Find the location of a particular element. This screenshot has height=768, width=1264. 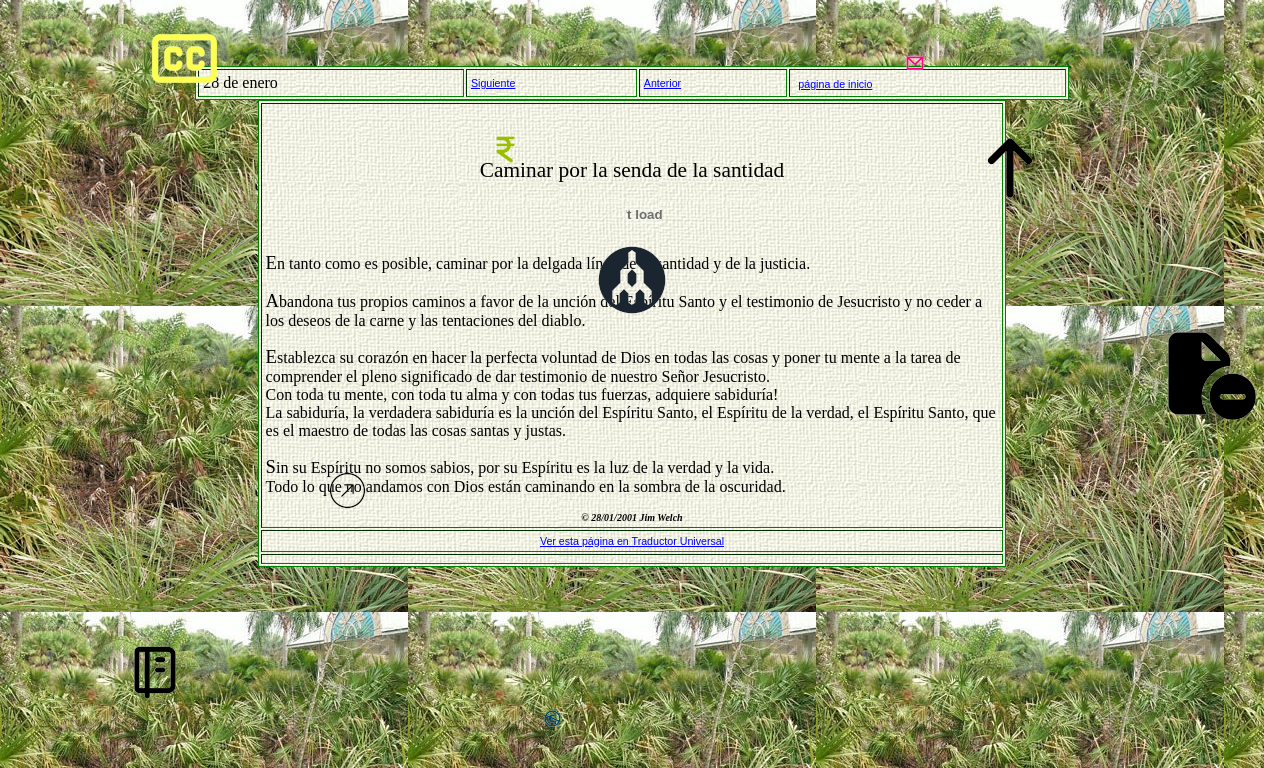

megaport brand logo is located at coordinates (632, 280).